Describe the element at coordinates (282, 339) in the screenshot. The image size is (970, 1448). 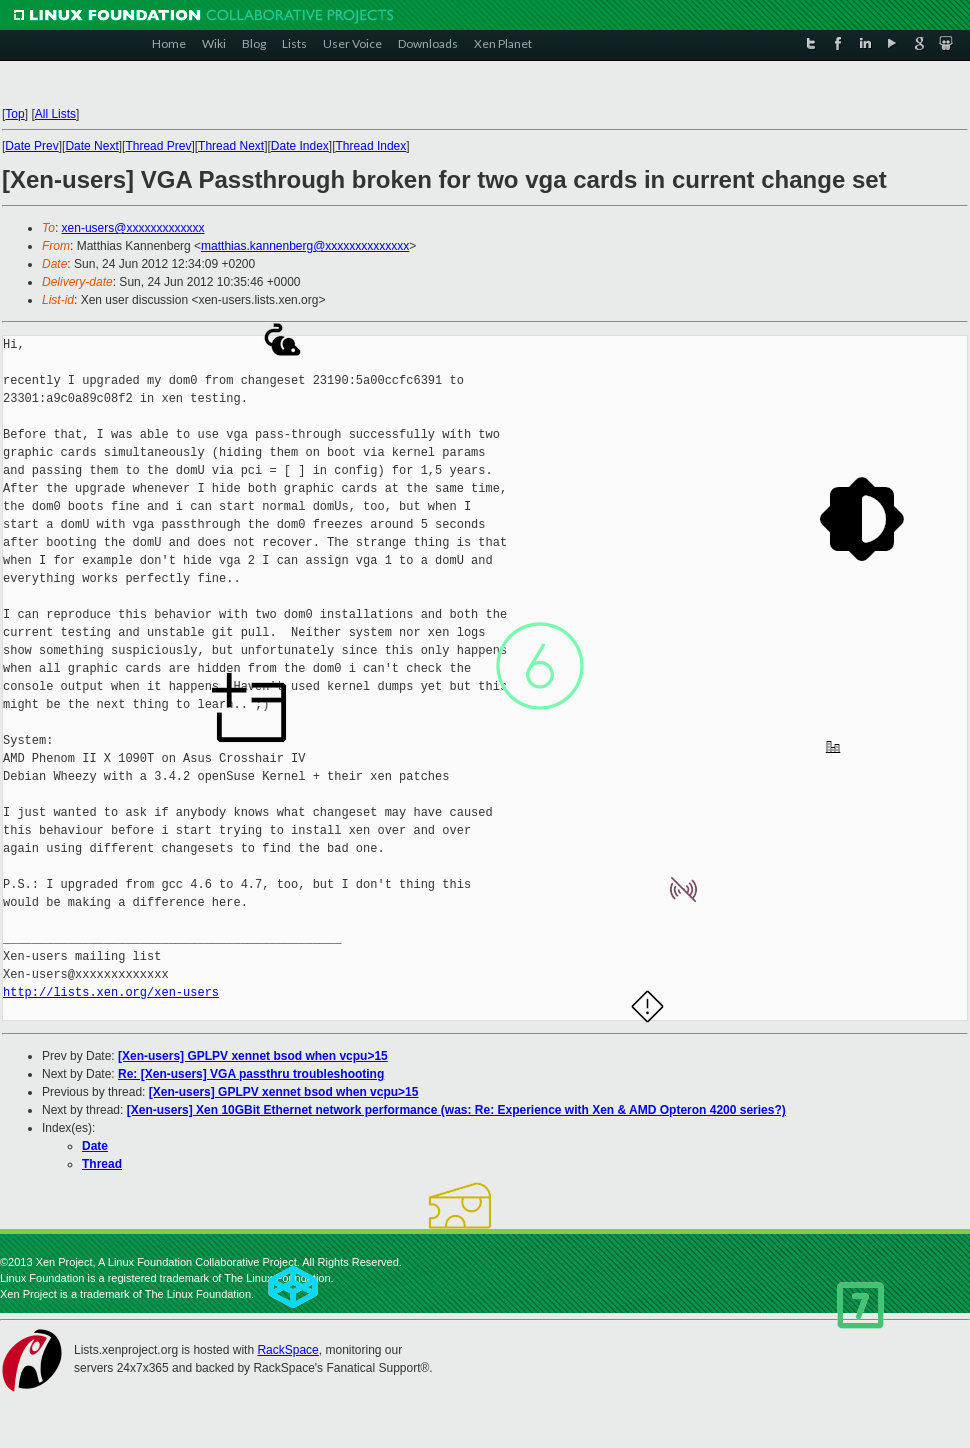
I see `request rodent pest control services` at that location.